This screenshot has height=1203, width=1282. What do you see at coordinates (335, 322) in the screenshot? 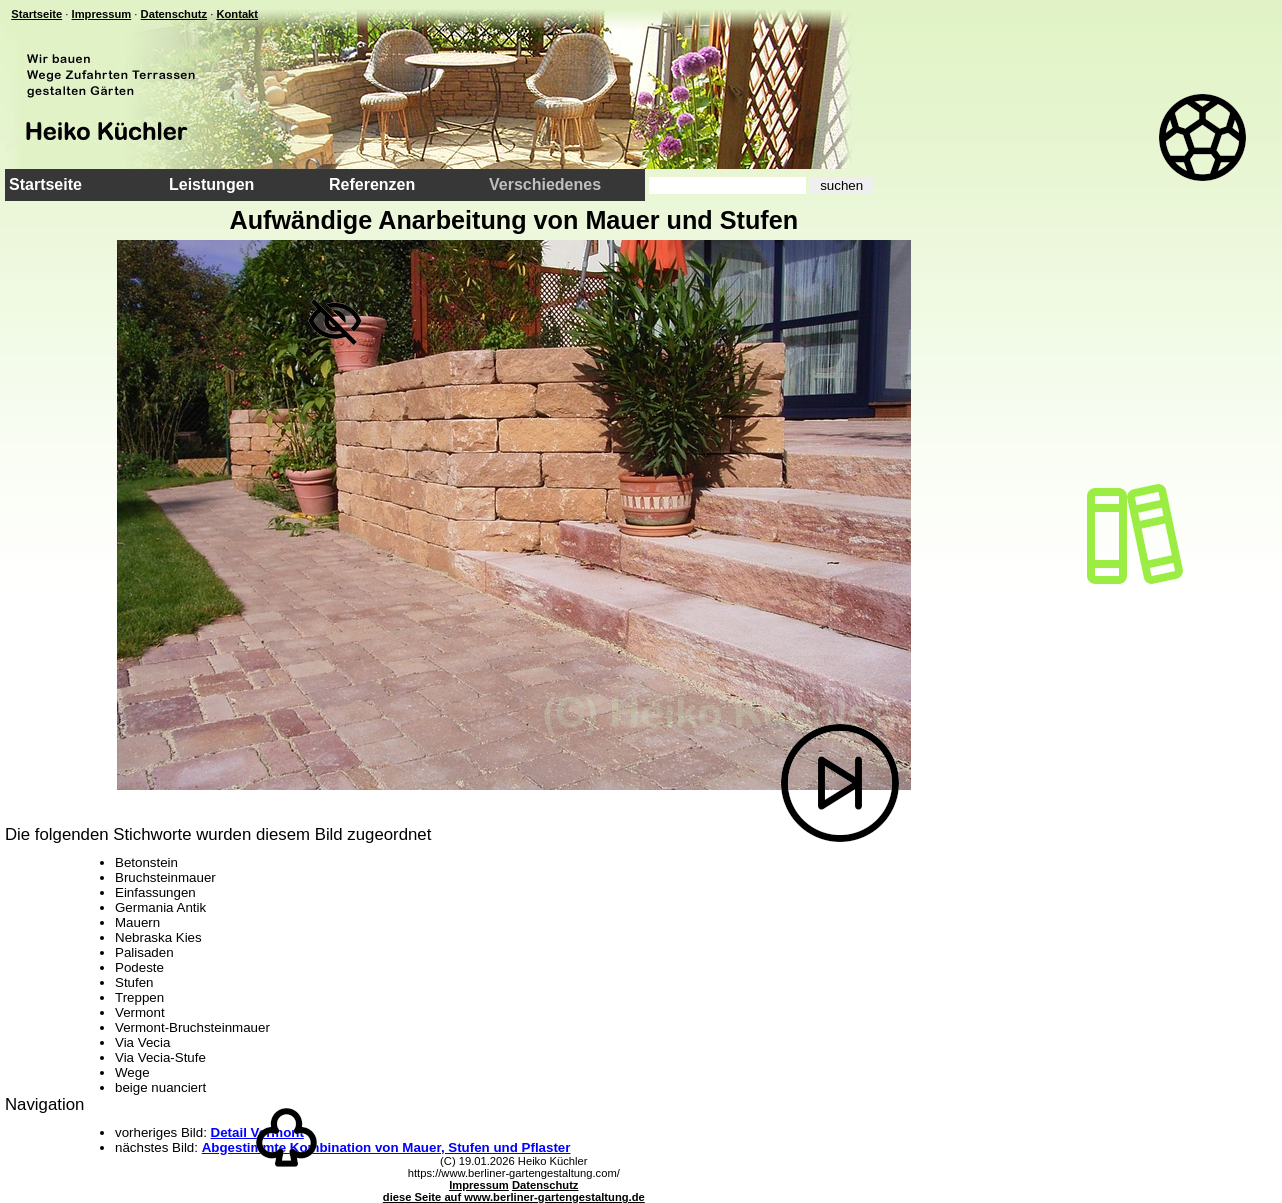
I see `hide password or sensitive content` at bounding box center [335, 322].